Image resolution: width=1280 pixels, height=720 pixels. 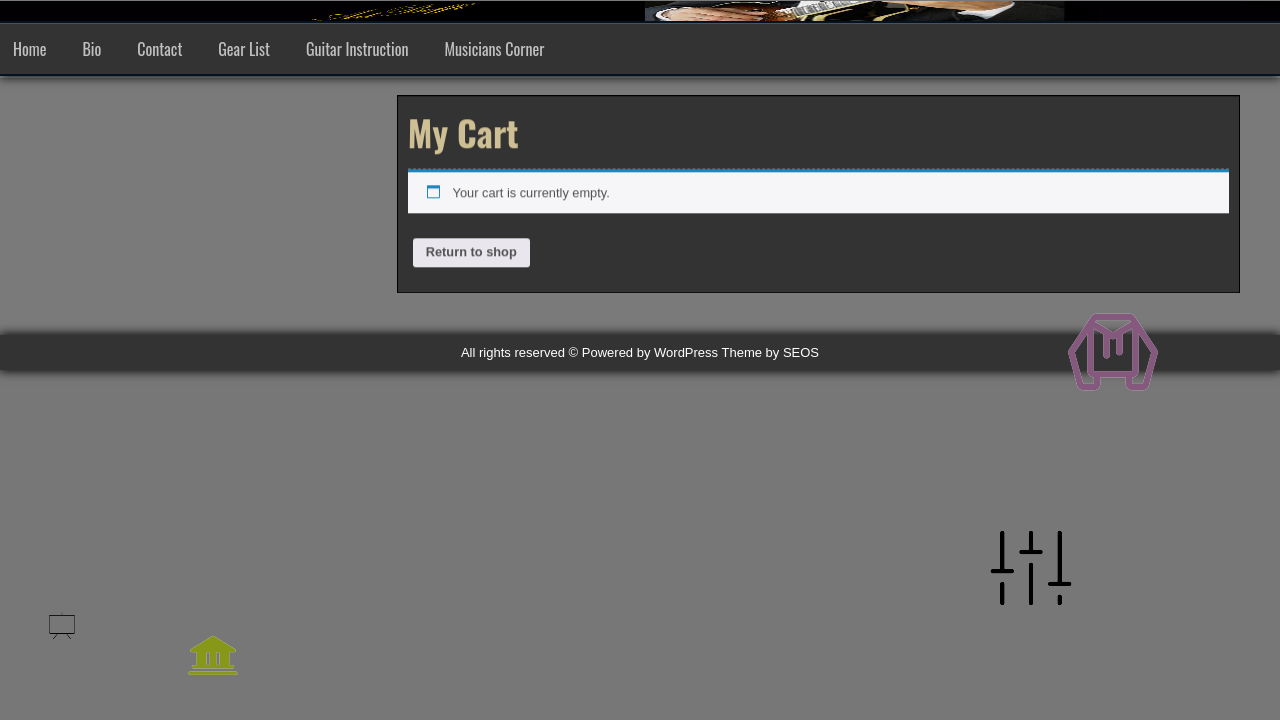 I want to click on adjust settings or preferences, so click(x=1031, y=568).